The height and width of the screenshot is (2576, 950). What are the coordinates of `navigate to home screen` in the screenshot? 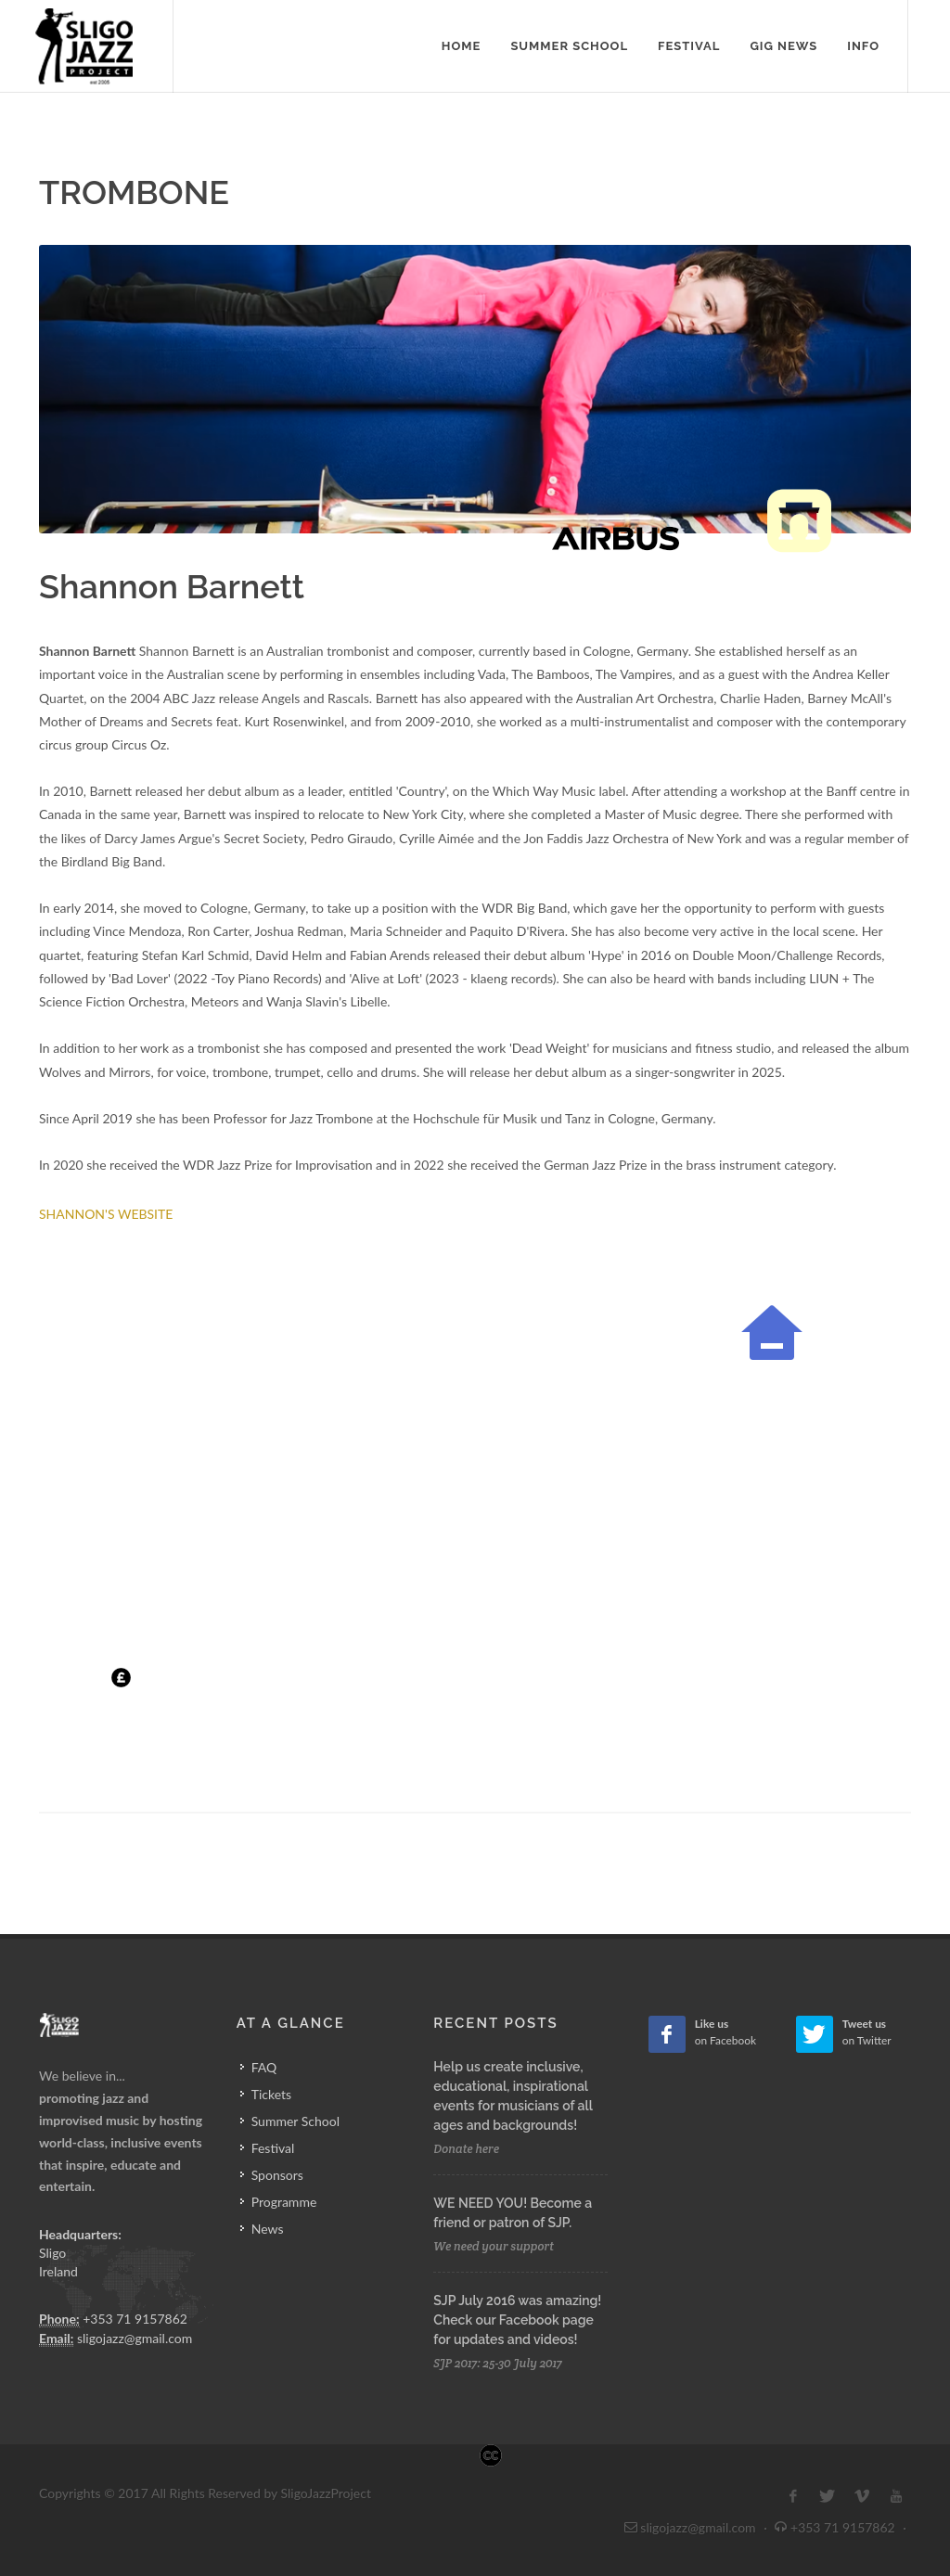 It's located at (772, 1335).